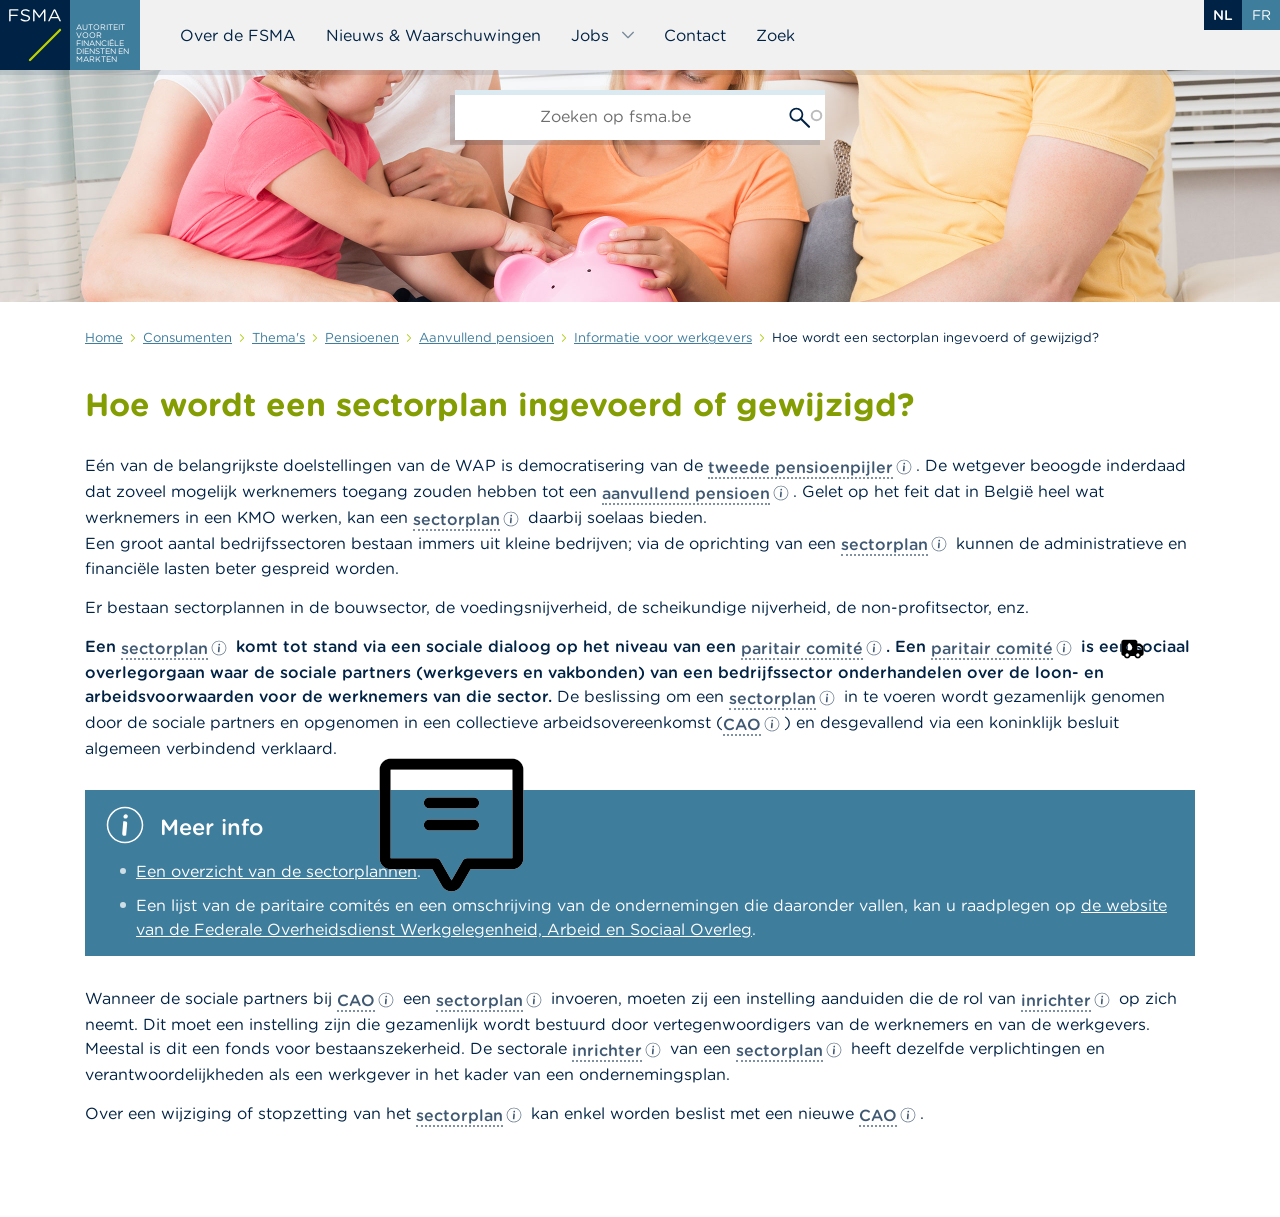  Describe the element at coordinates (1132, 648) in the screenshot. I see `water delivery service` at that location.